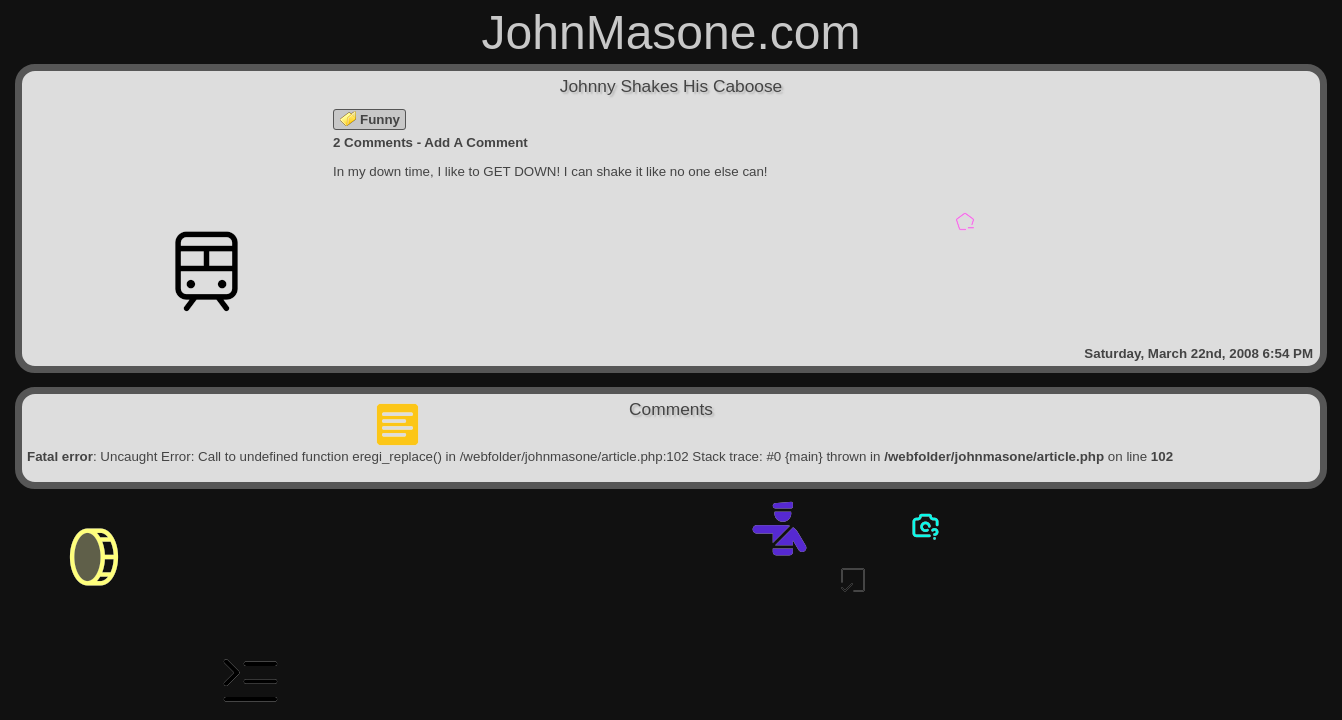  Describe the element at coordinates (925, 525) in the screenshot. I see `camera help or troubleshooting` at that location.